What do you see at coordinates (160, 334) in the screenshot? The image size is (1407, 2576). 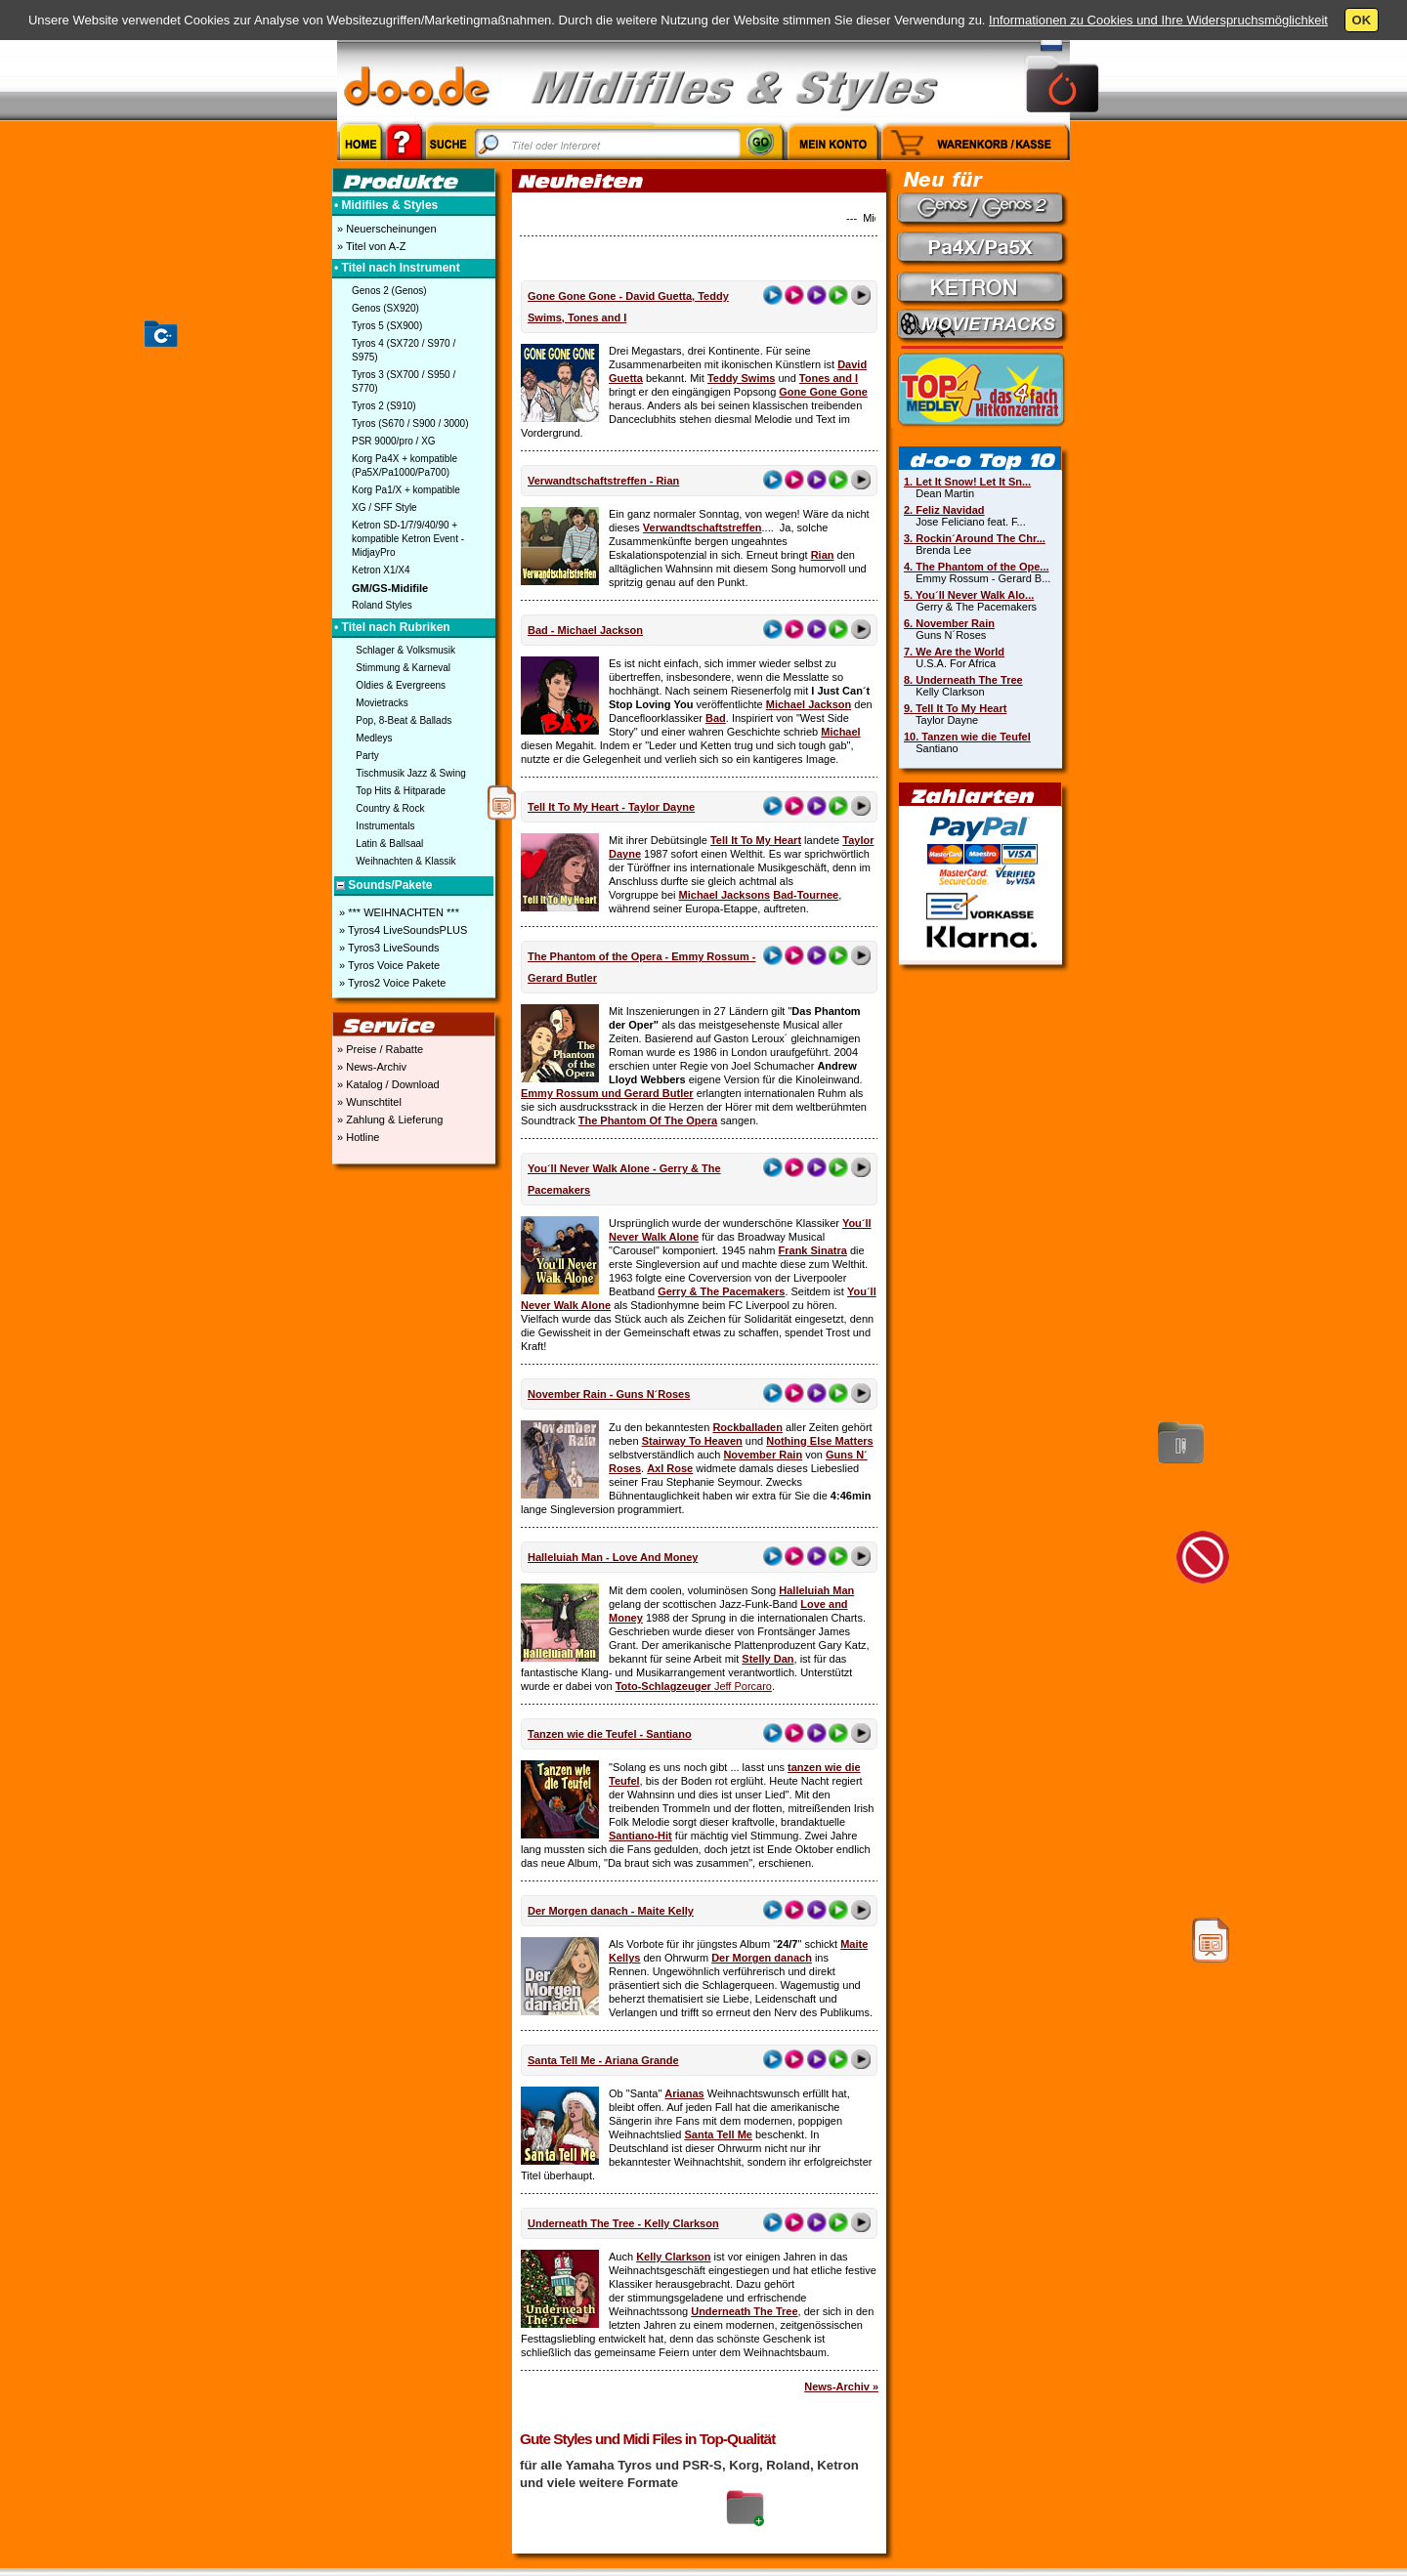 I see `open folder containing C++ project files` at bounding box center [160, 334].